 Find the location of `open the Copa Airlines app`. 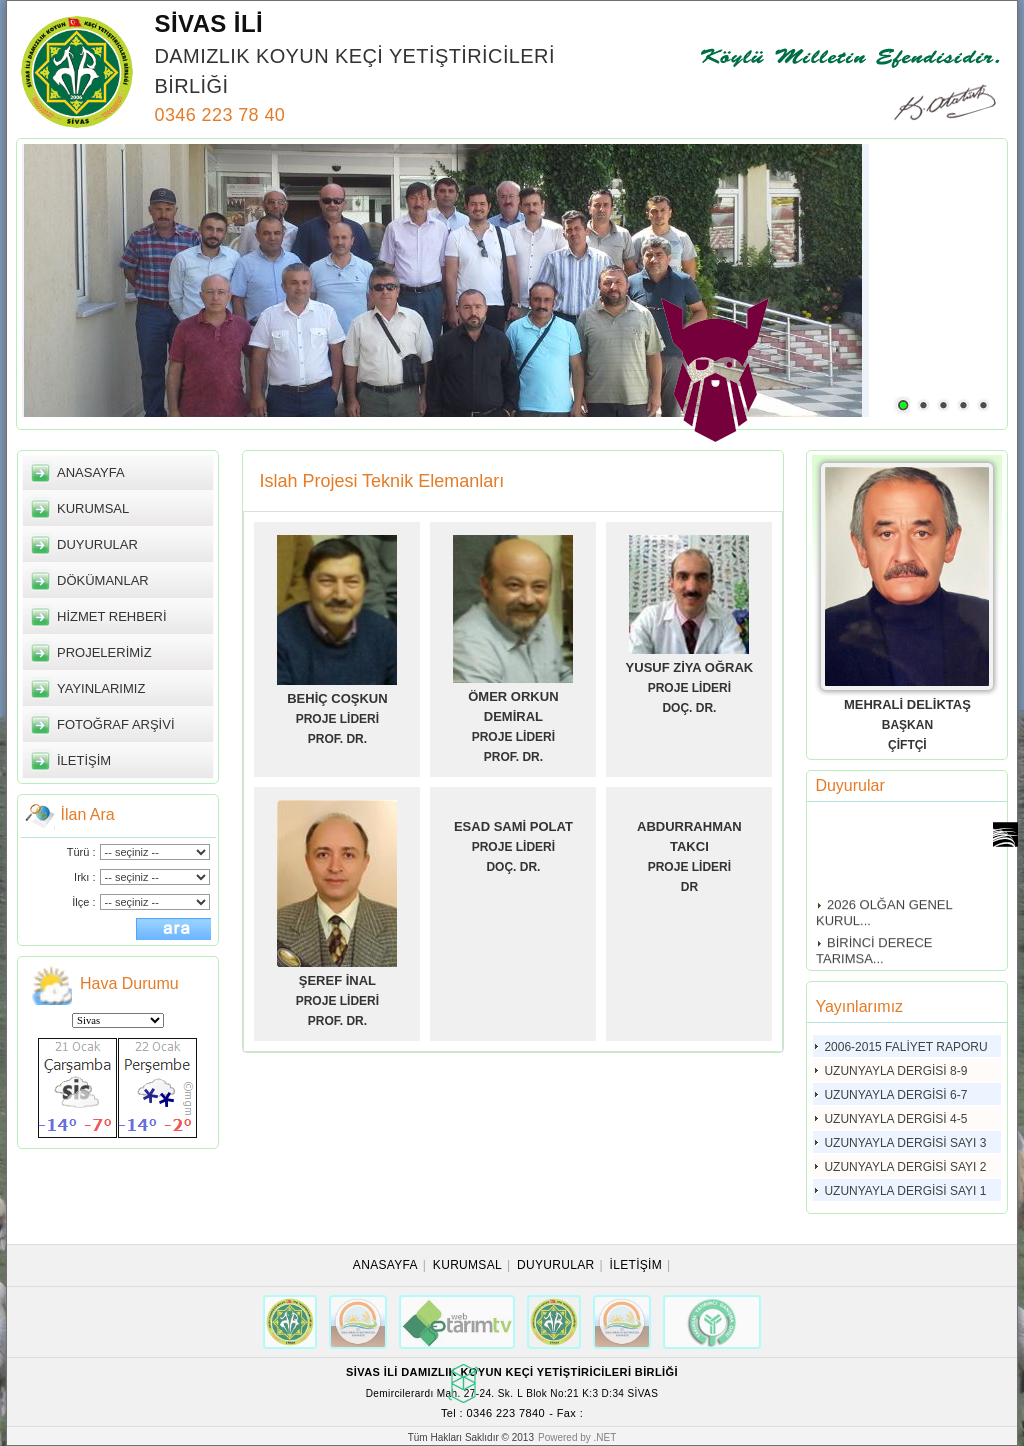

open the Copa Airlines app is located at coordinates (1005, 834).